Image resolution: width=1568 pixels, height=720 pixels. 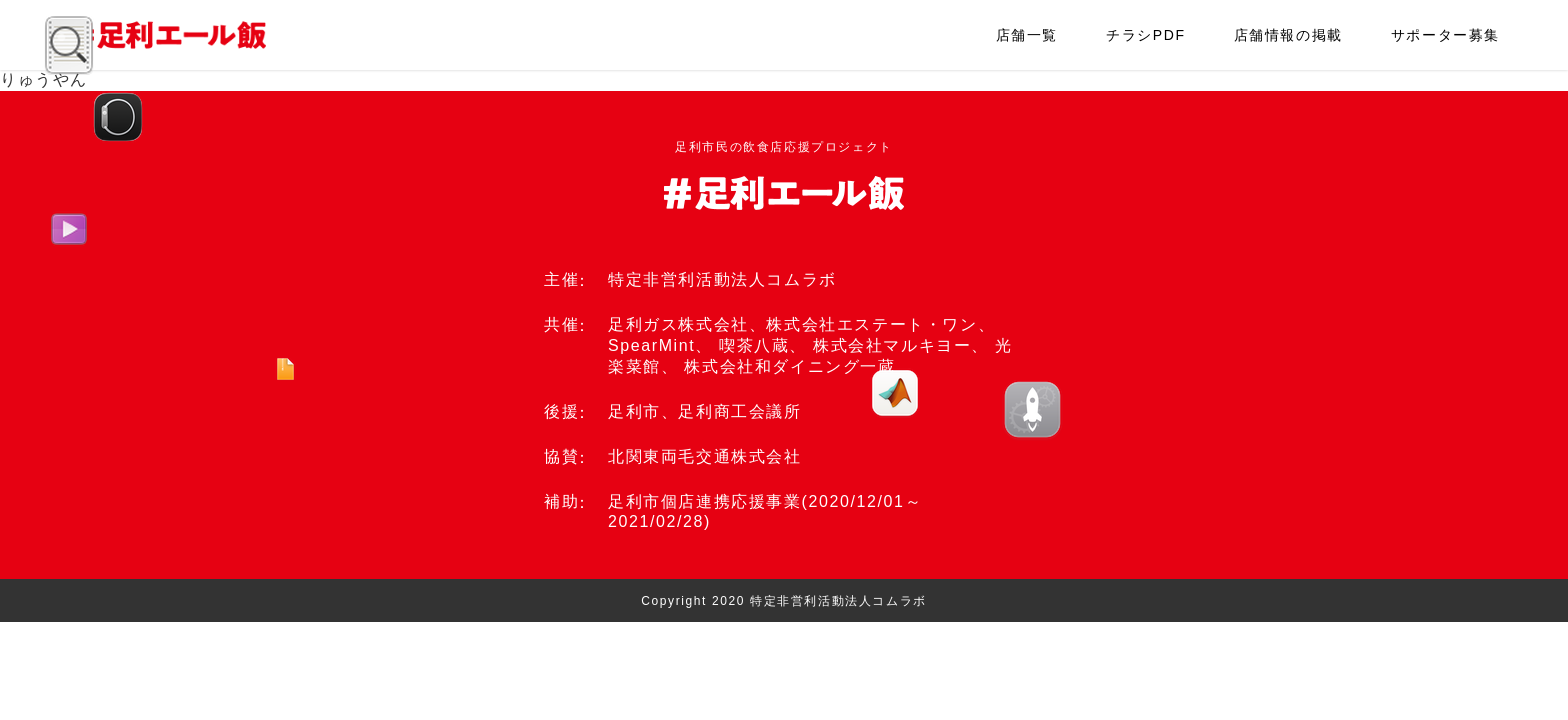 What do you see at coordinates (69, 229) in the screenshot?
I see `open media player application` at bounding box center [69, 229].